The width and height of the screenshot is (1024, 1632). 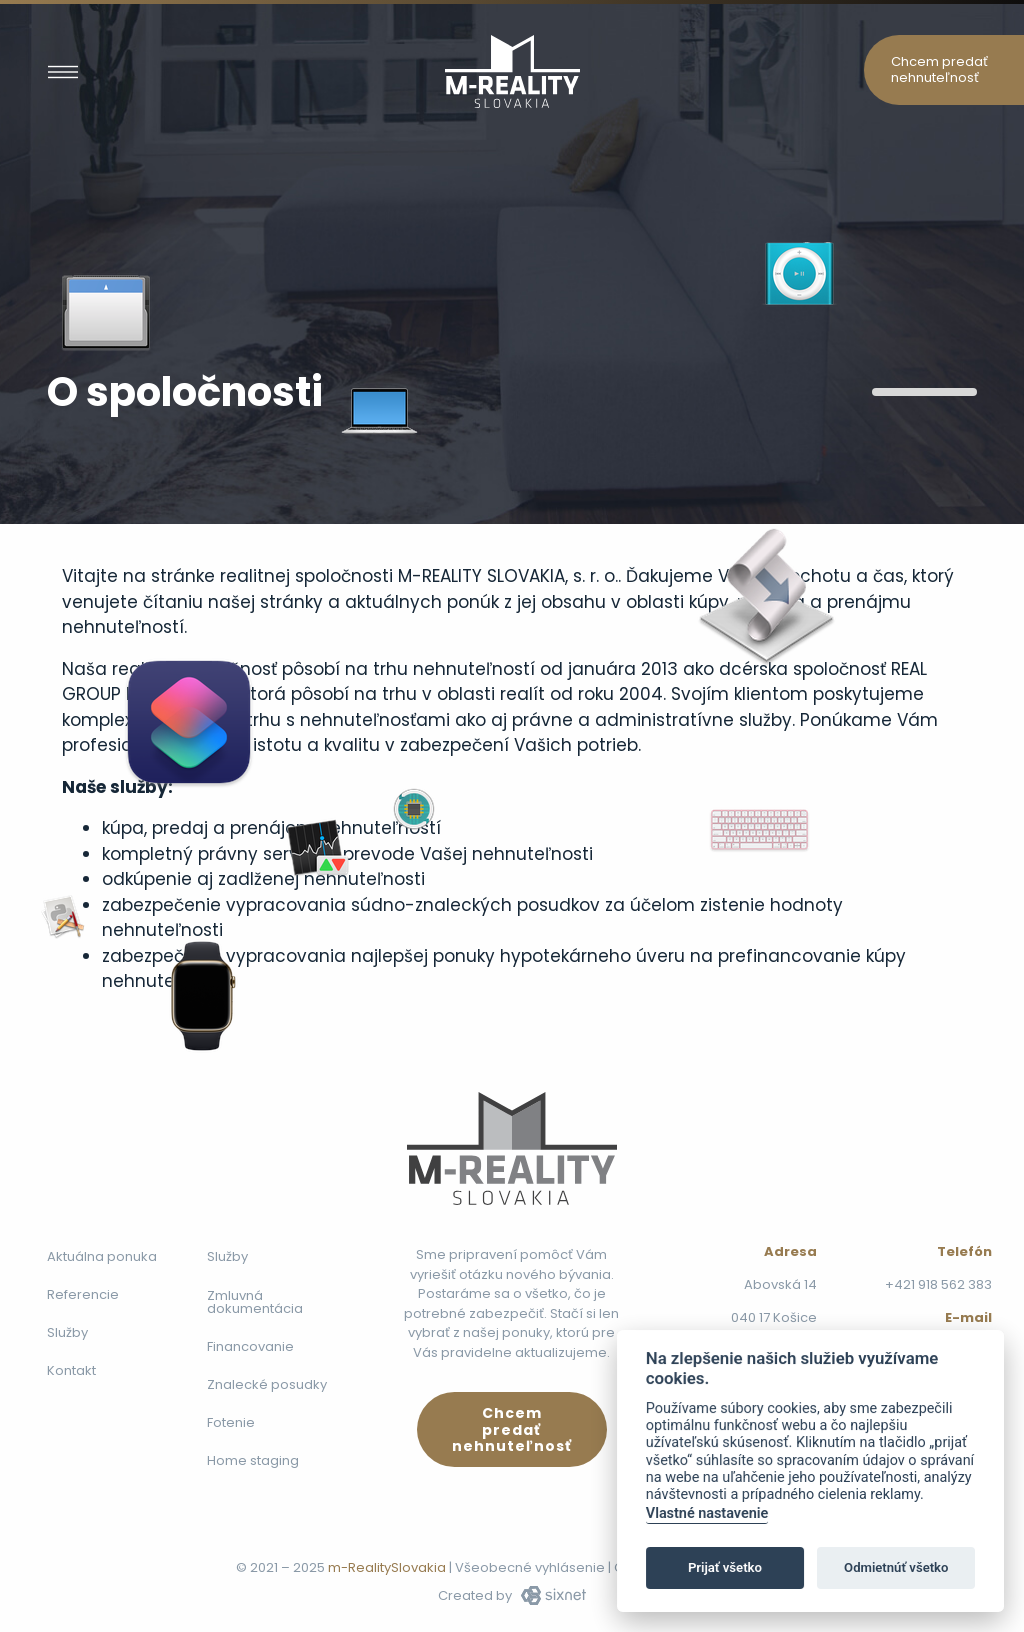 I want to click on iPod shuffle device connected, so click(x=799, y=273).